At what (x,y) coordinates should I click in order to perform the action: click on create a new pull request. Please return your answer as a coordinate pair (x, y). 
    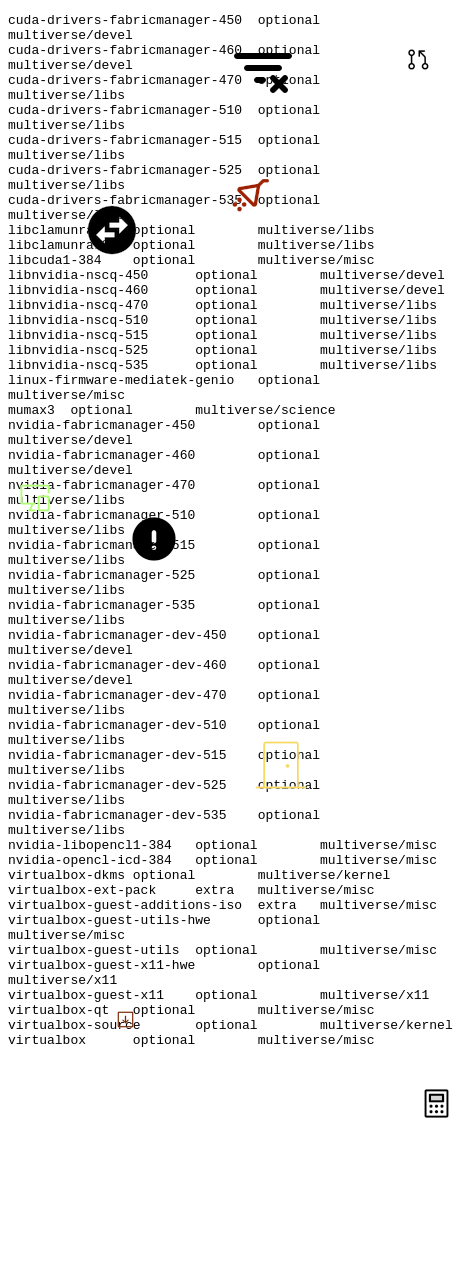
    Looking at the image, I should click on (417, 59).